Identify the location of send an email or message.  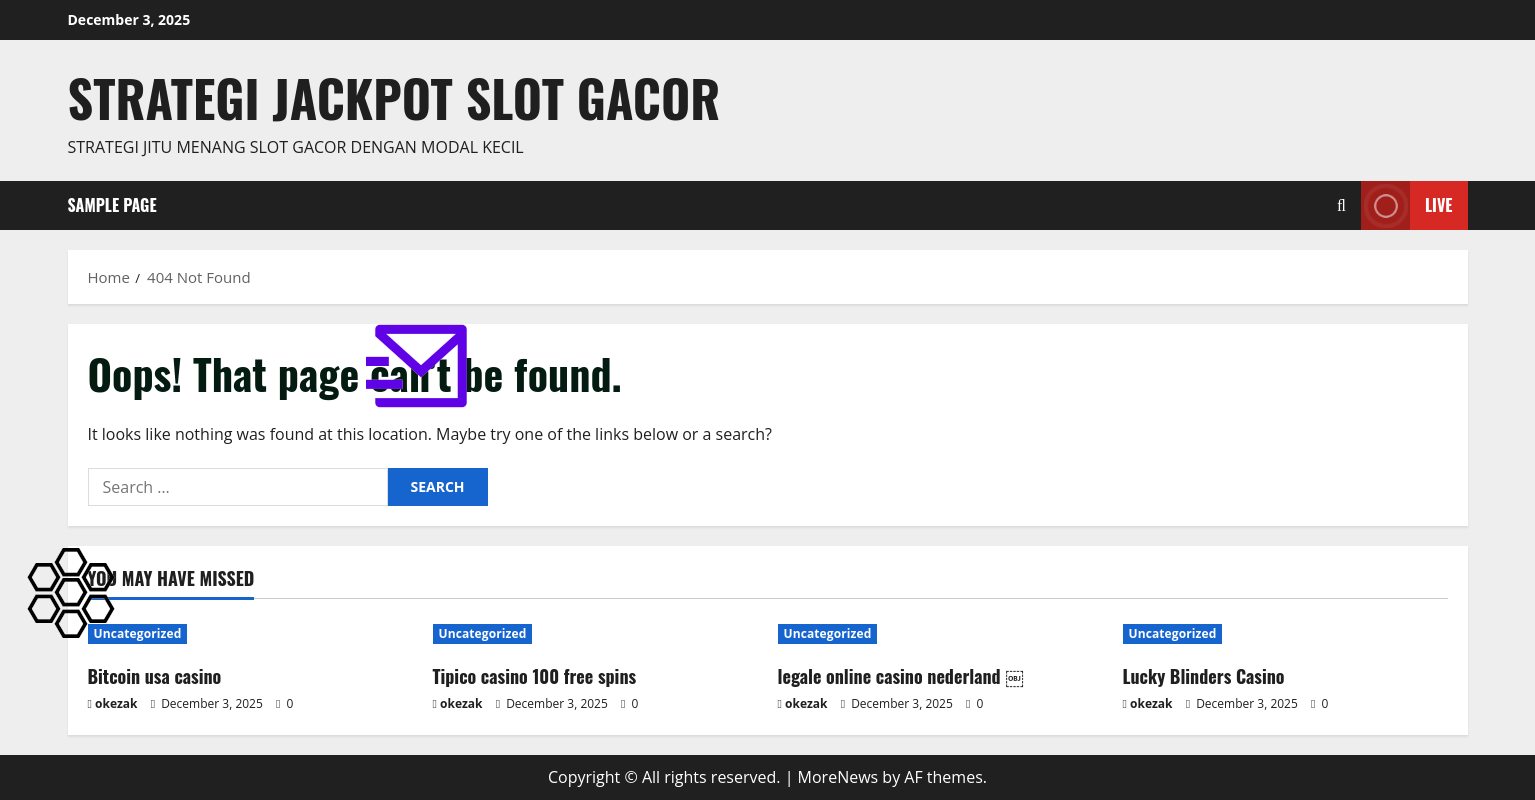
(421, 366).